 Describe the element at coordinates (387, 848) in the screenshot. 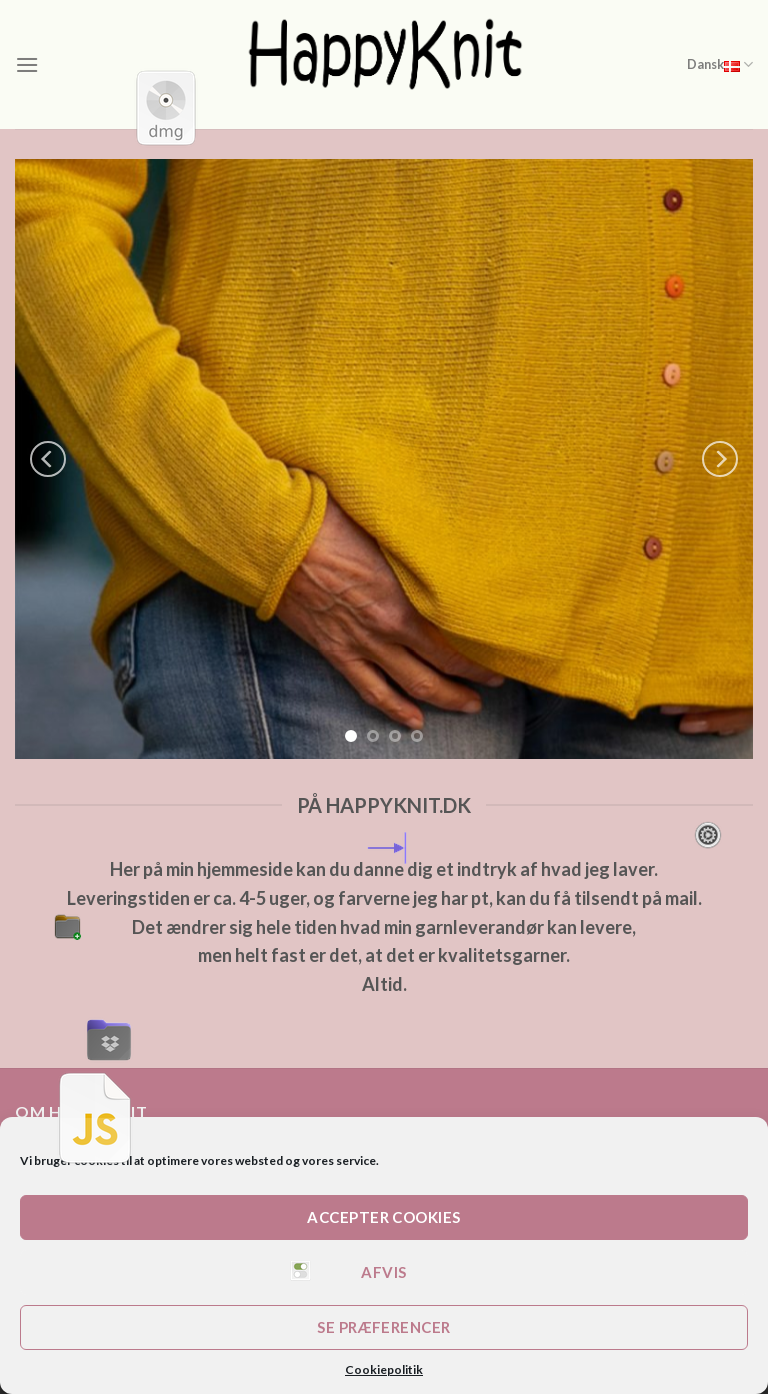

I see `skip to the last item in a list or queue` at that location.